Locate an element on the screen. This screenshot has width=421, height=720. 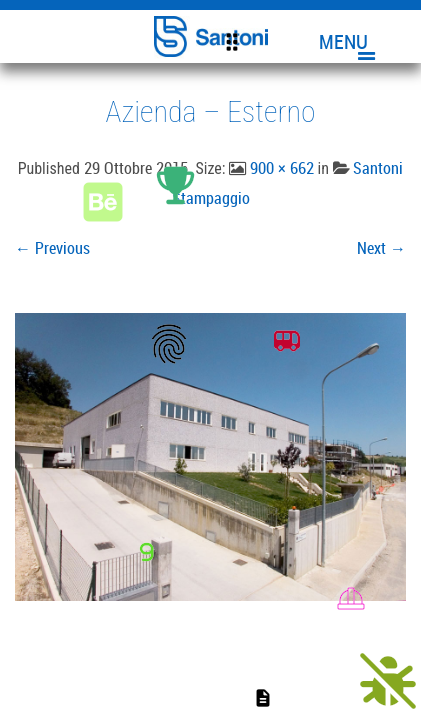
disable bug tracking or debugging mode is located at coordinates (388, 681).